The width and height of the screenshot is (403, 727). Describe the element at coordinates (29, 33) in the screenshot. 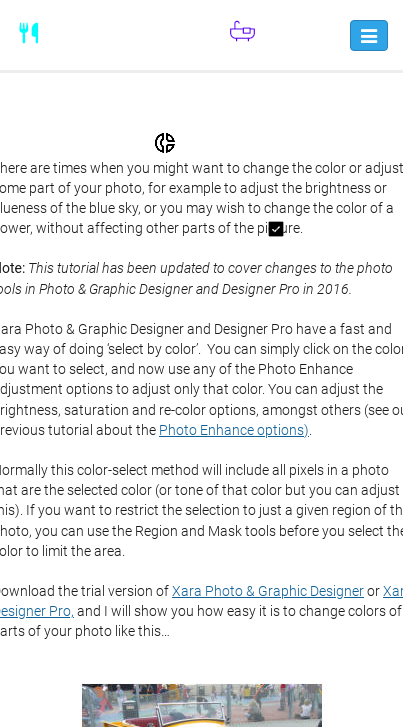

I see `access food and dining options` at that location.